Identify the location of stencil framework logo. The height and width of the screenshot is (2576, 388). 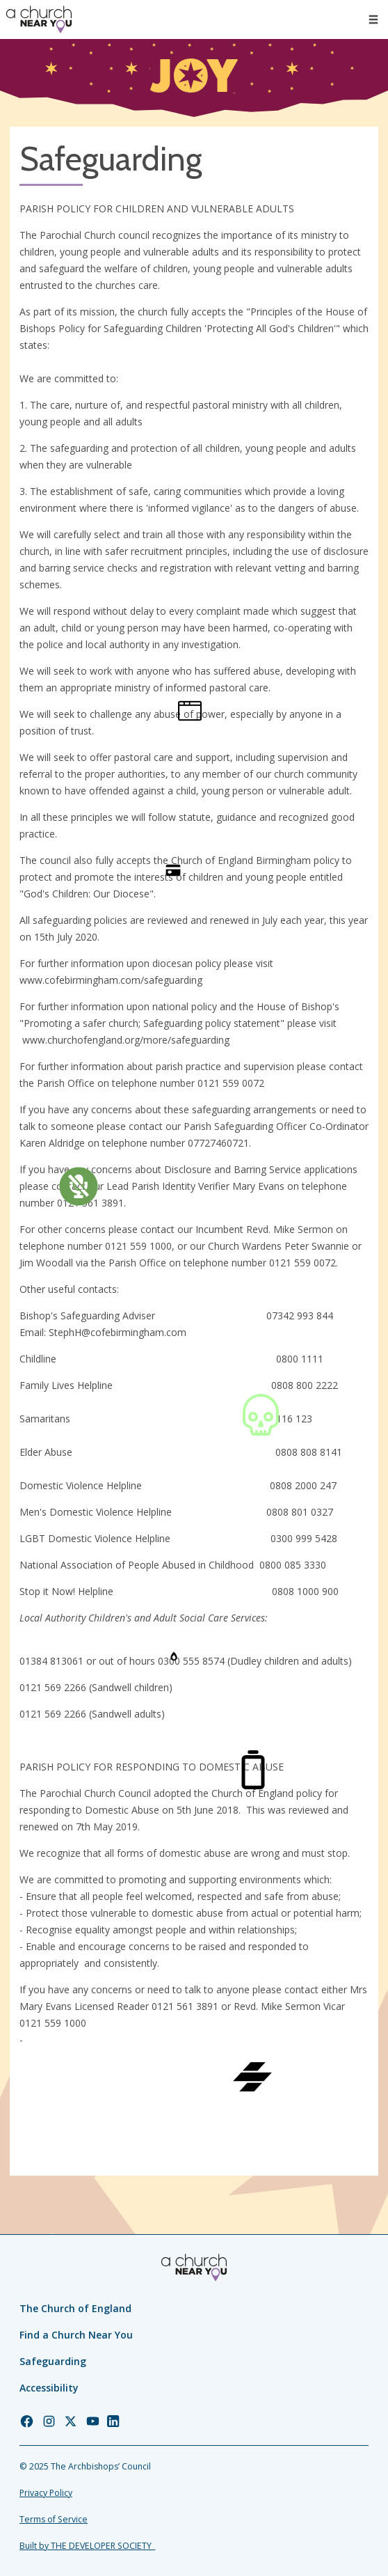
(252, 2077).